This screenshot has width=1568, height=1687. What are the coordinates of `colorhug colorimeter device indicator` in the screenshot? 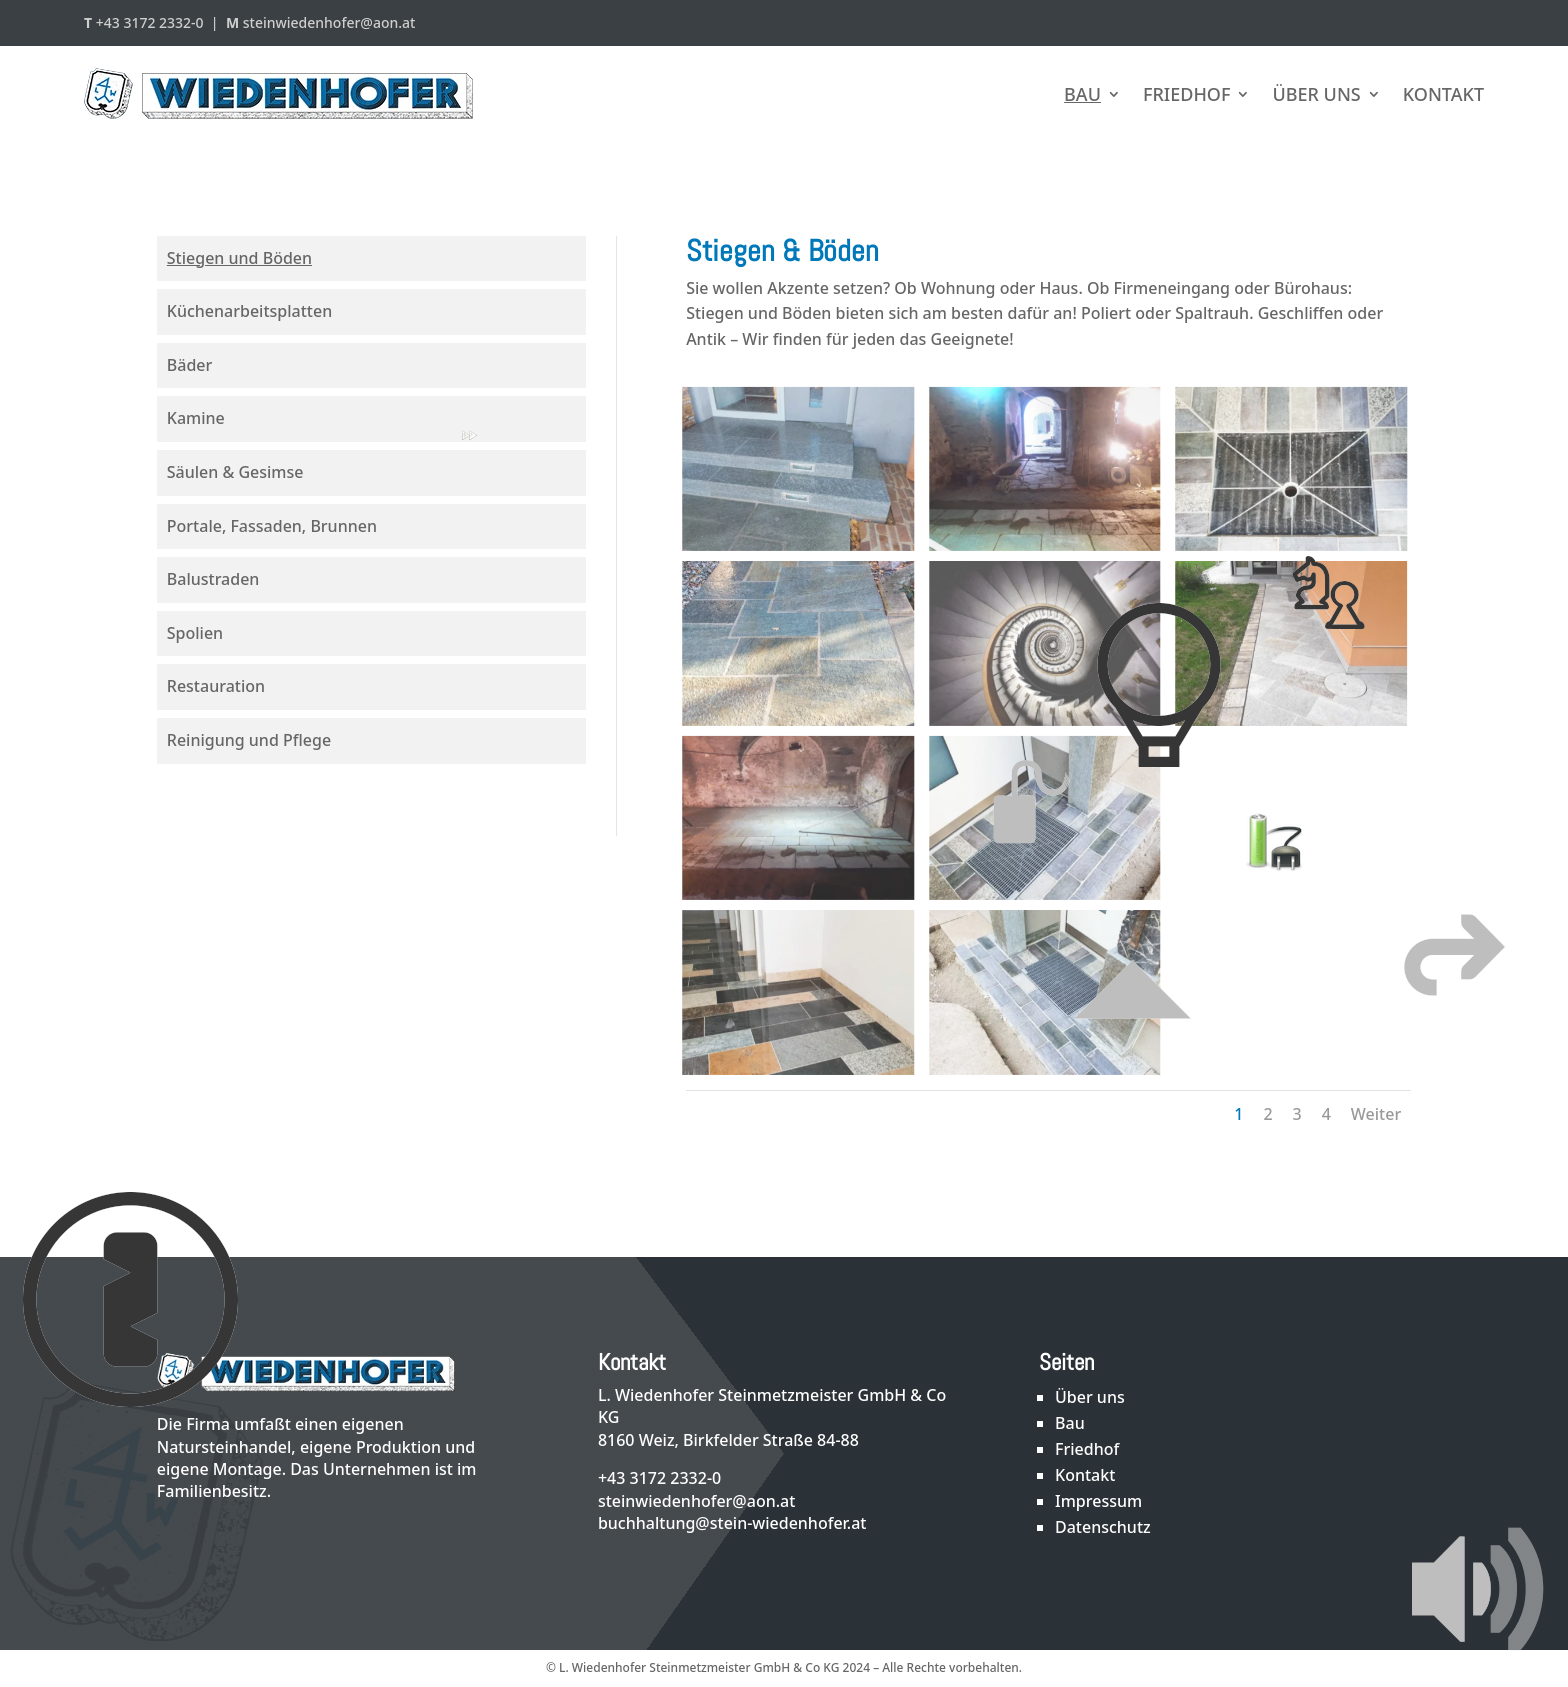 It's located at (1029, 807).